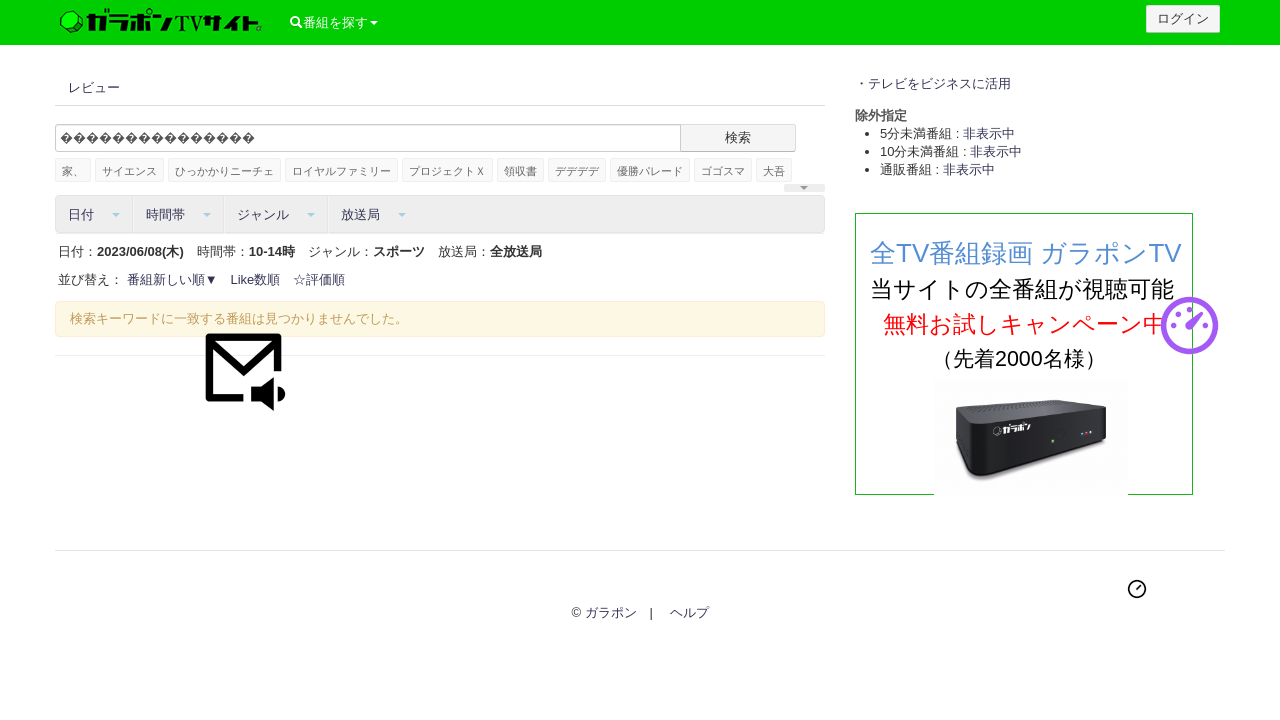 The image size is (1280, 720). Describe the element at coordinates (1189, 325) in the screenshot. I see `access the dashboard` at that location.